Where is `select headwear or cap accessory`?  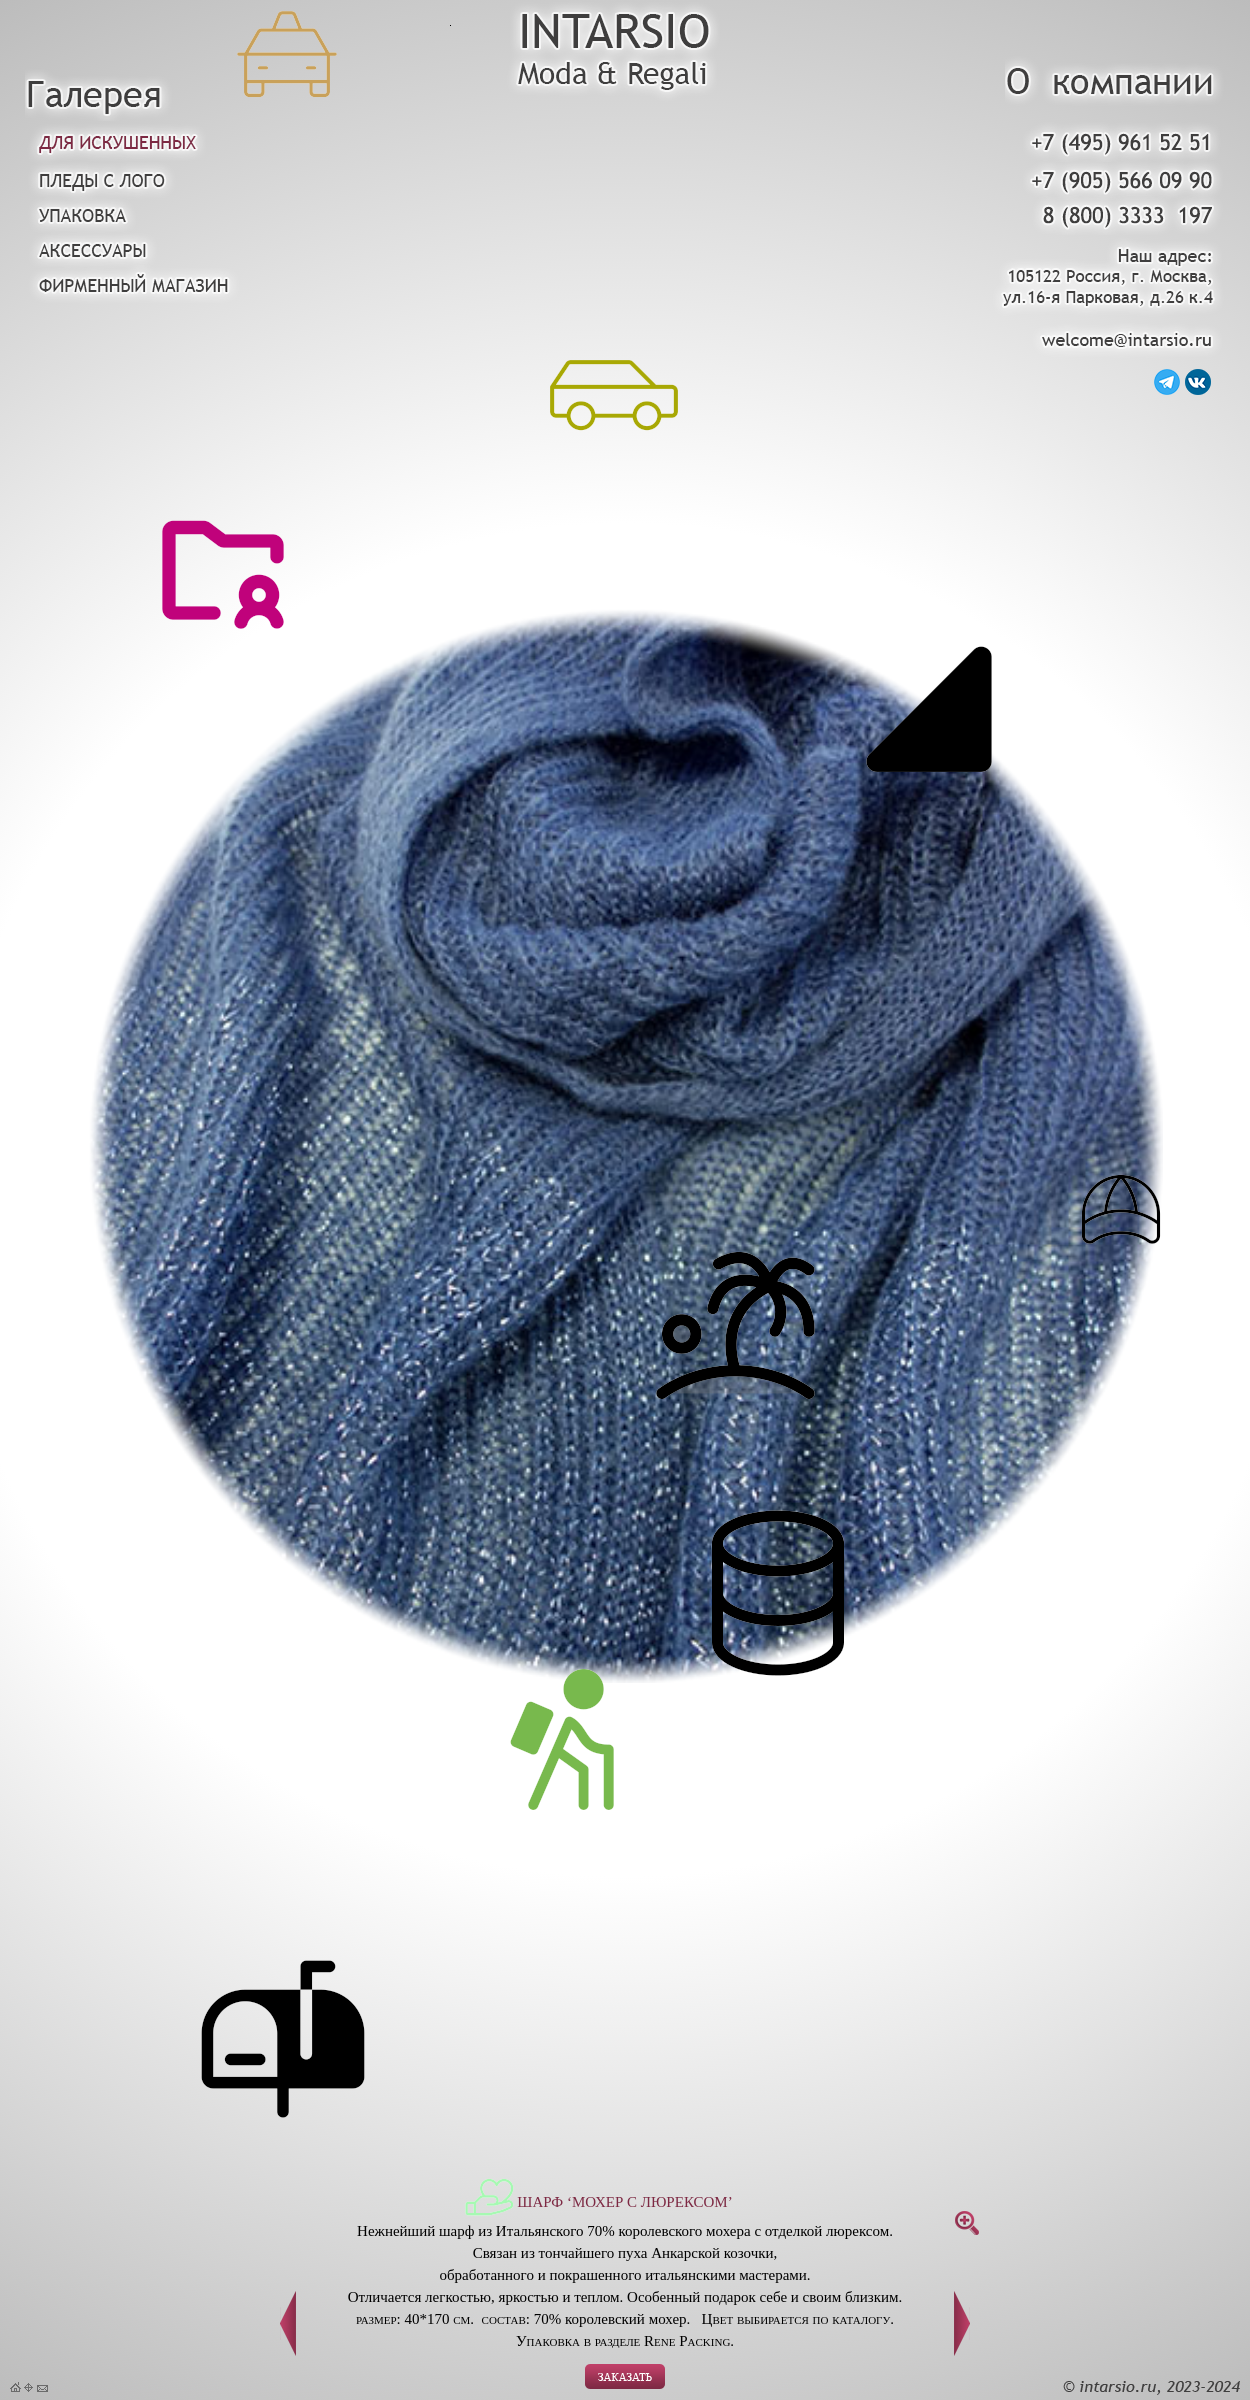 select headwear or cap accessory is located at coordinates (1121, 1214).